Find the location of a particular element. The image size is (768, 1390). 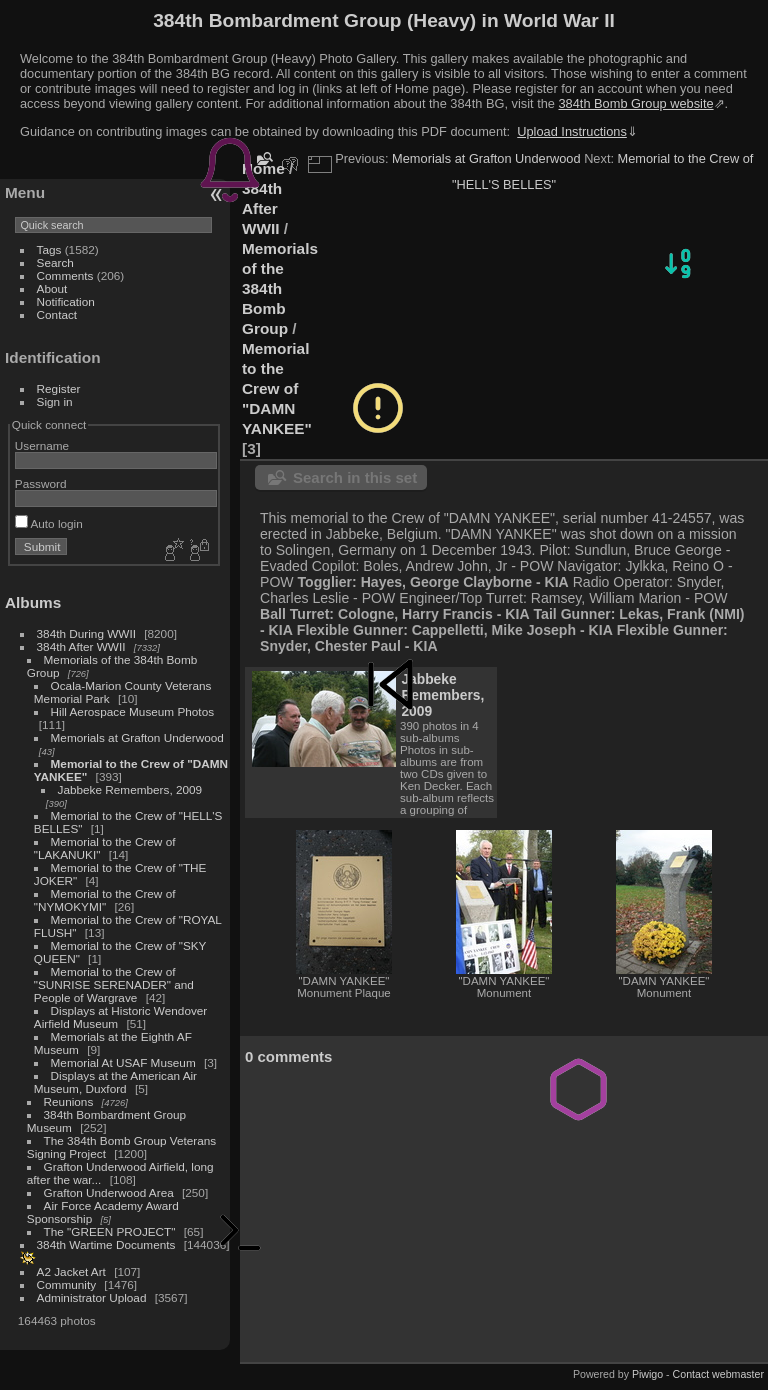

sort numbers in ascending order (0-9) is located at coordinates (678, 263).